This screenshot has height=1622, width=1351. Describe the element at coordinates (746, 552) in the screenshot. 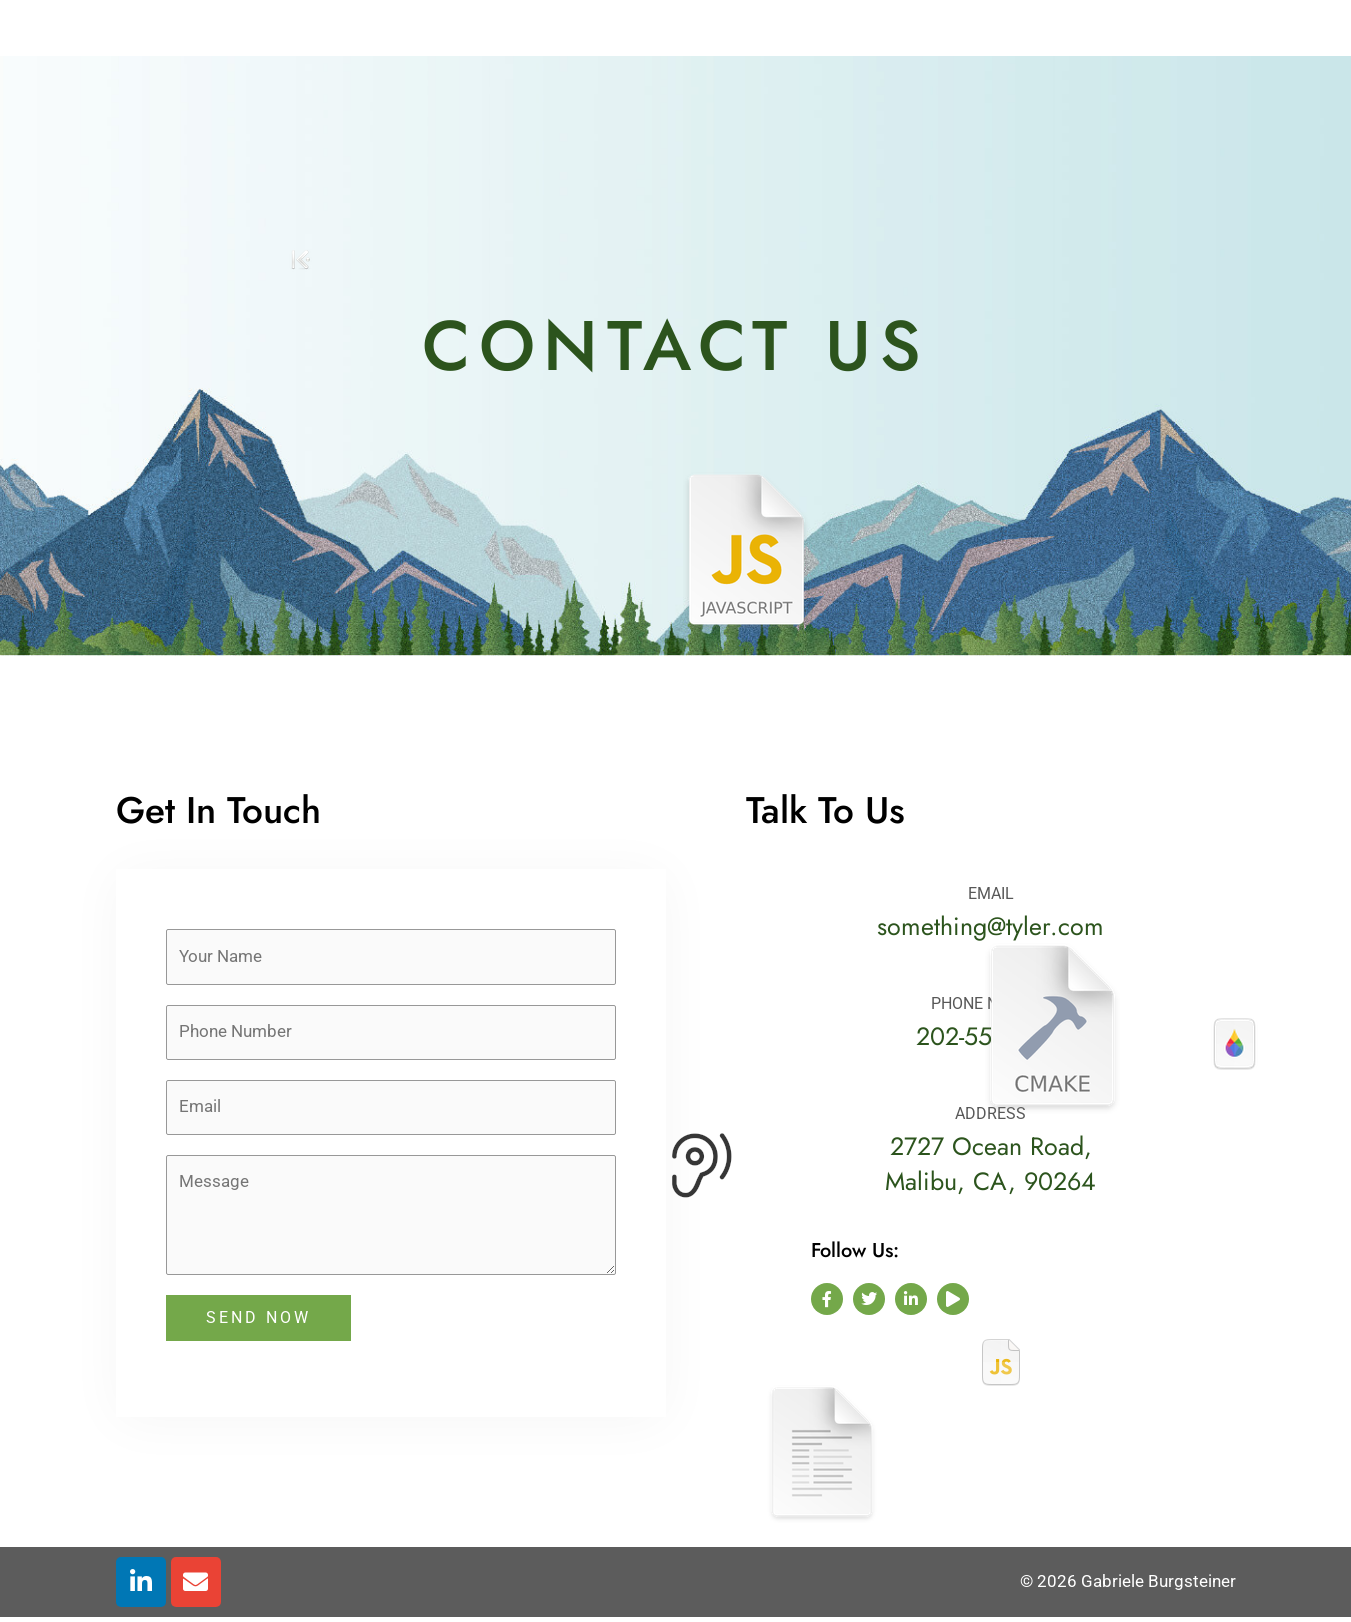

I see `a javascript source code file` at that location.